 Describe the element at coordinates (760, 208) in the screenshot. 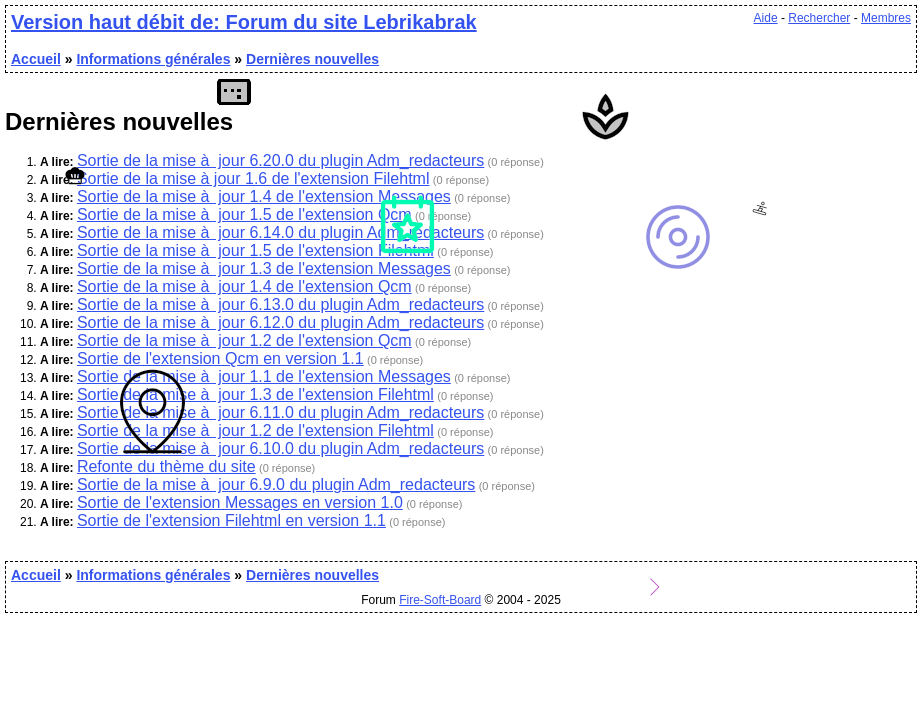

I see `access snowboarding or winter sports content` at that location.